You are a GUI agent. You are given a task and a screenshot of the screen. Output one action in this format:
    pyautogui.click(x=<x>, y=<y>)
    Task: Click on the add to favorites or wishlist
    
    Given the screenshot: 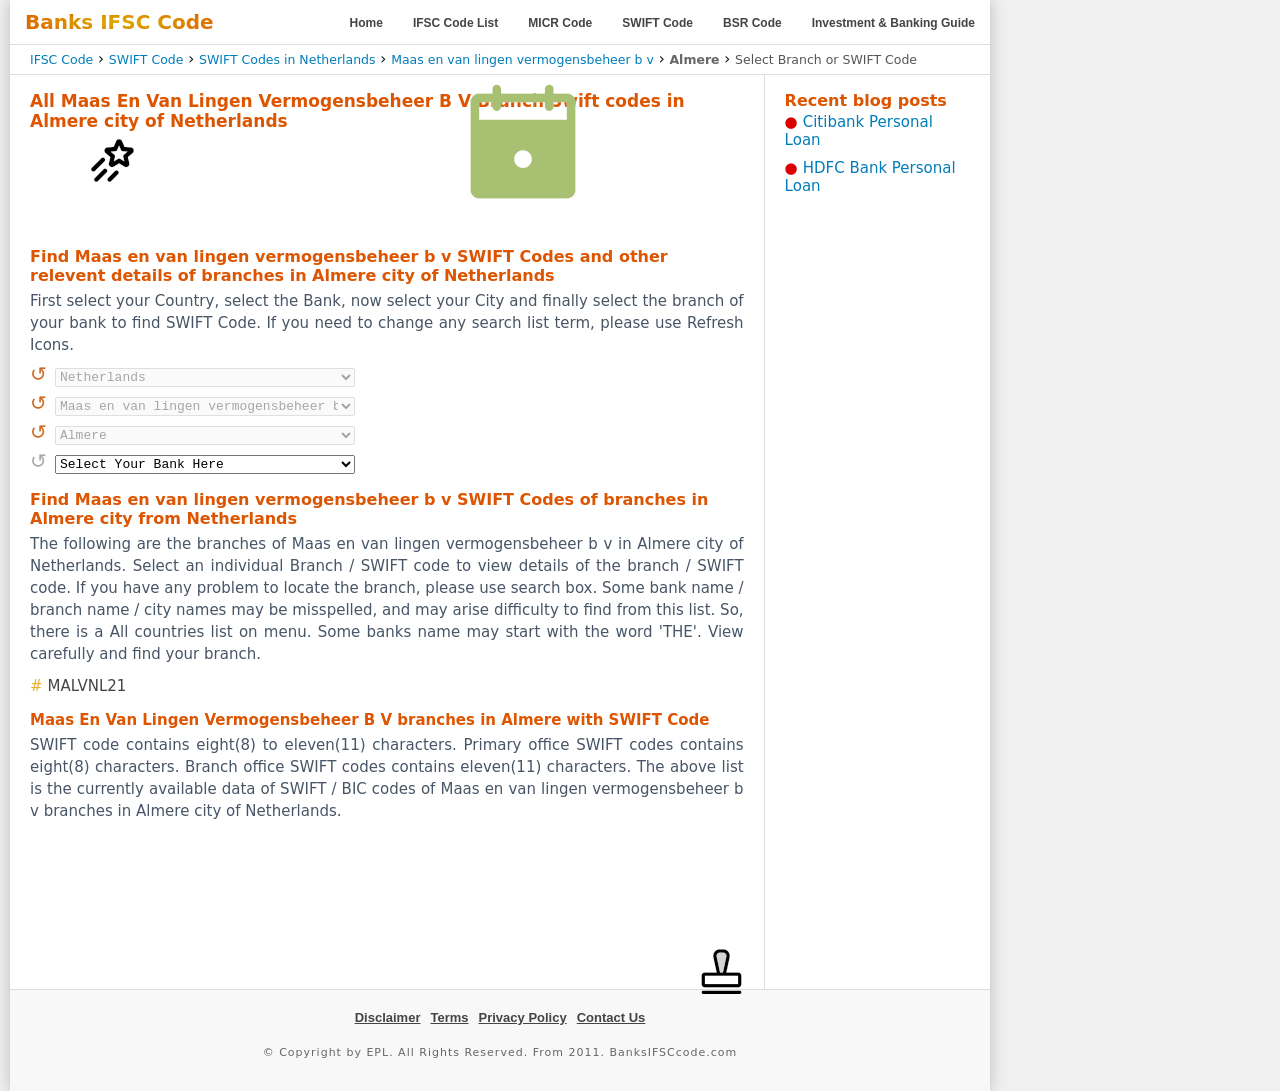 What is the action you would take?
    pyautogui.click(x=112, y=160)
    